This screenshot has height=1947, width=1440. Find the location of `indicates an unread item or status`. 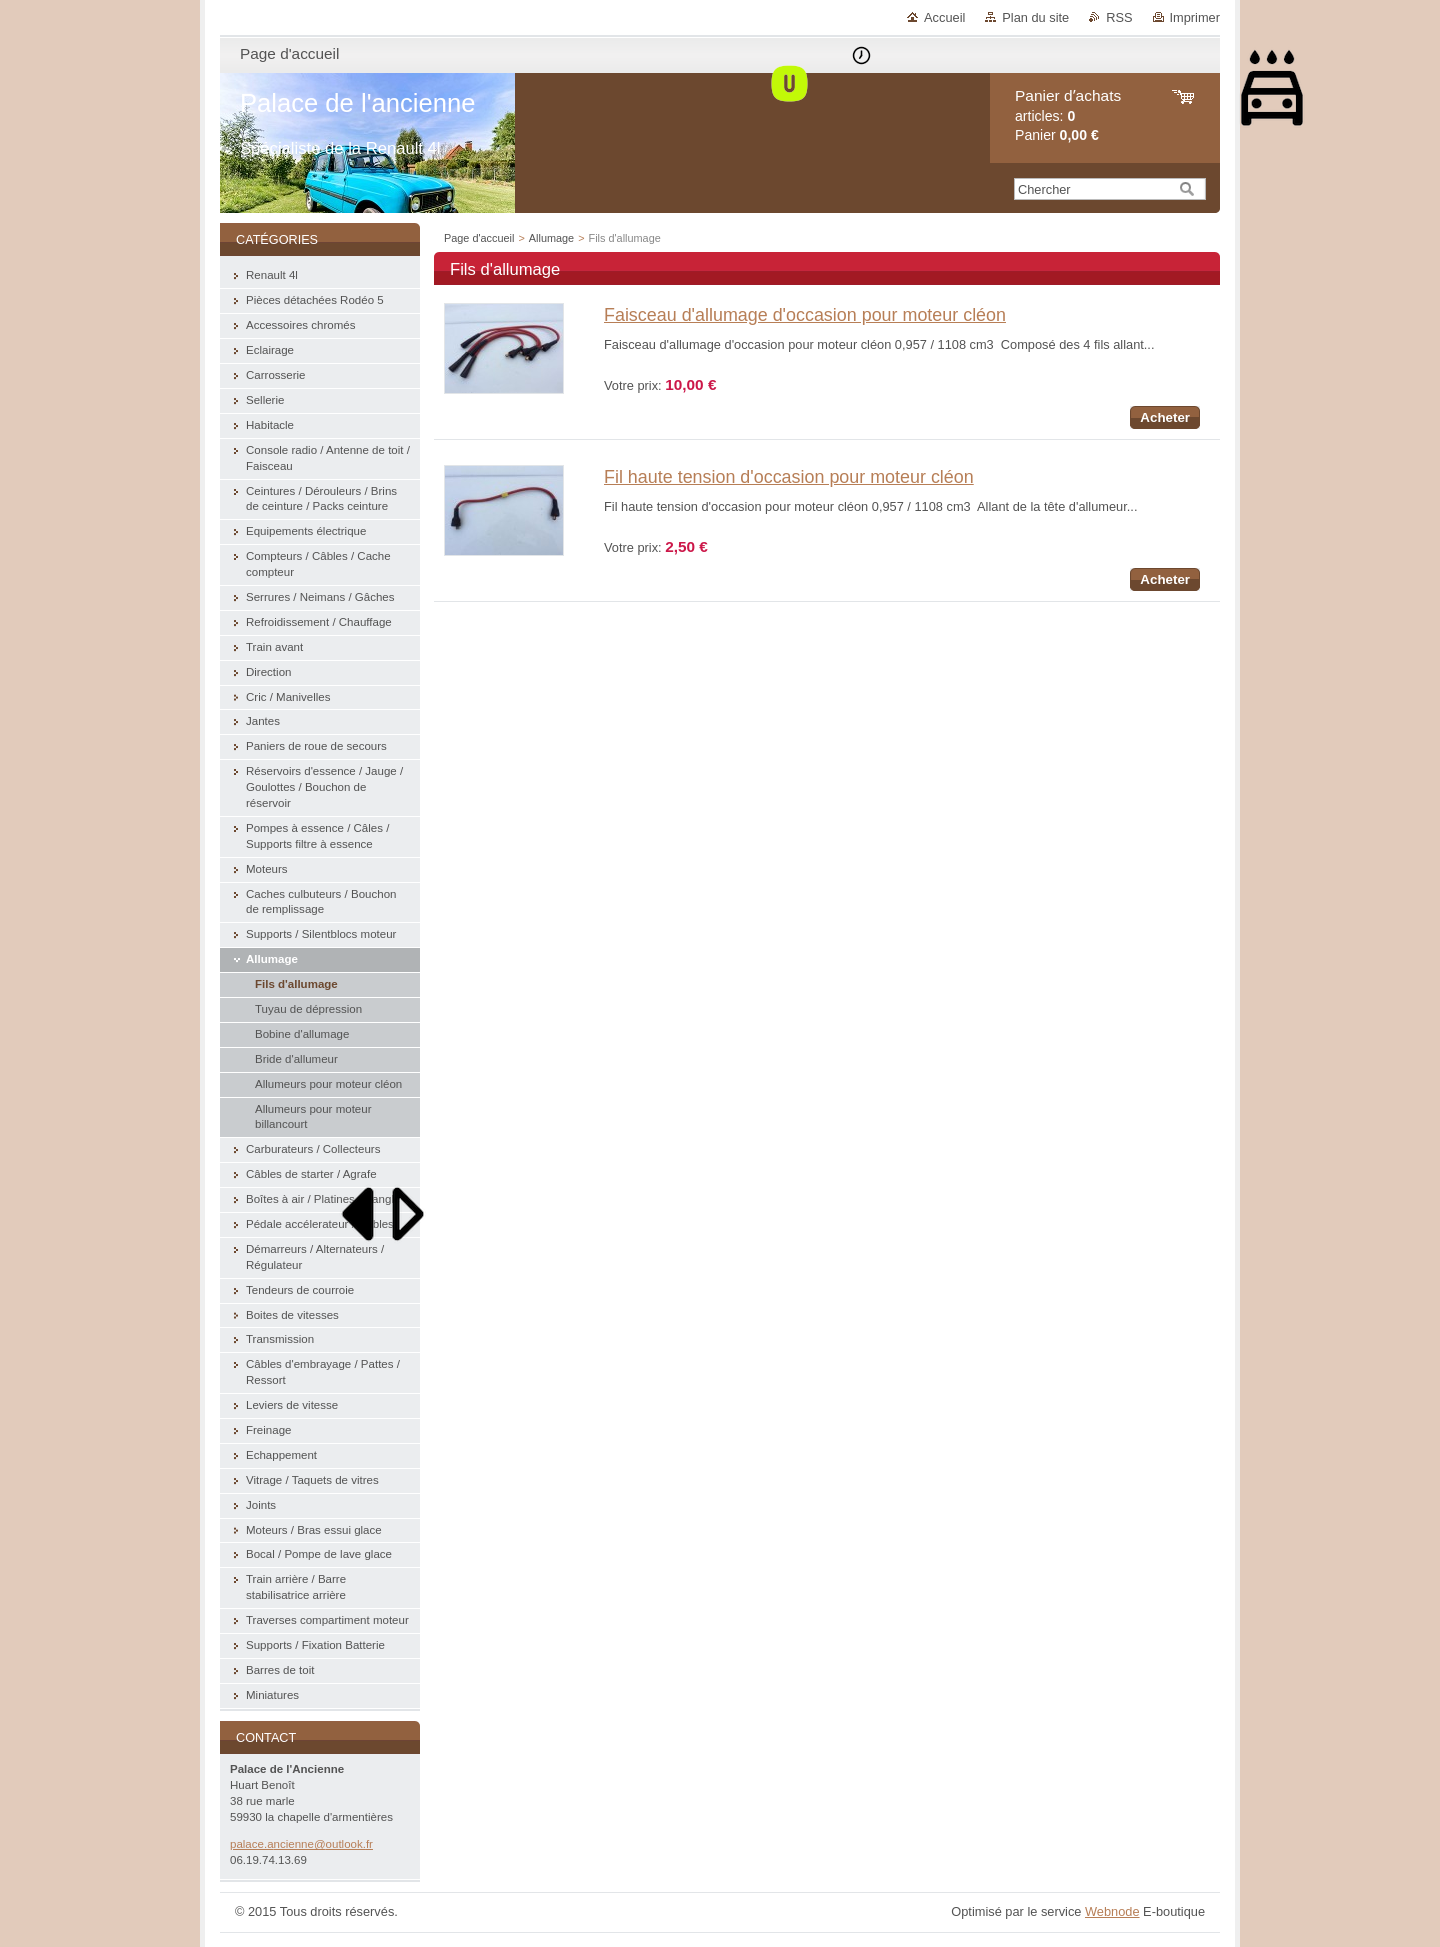

indicates an unread item or status is located at coordinates (789, 83).